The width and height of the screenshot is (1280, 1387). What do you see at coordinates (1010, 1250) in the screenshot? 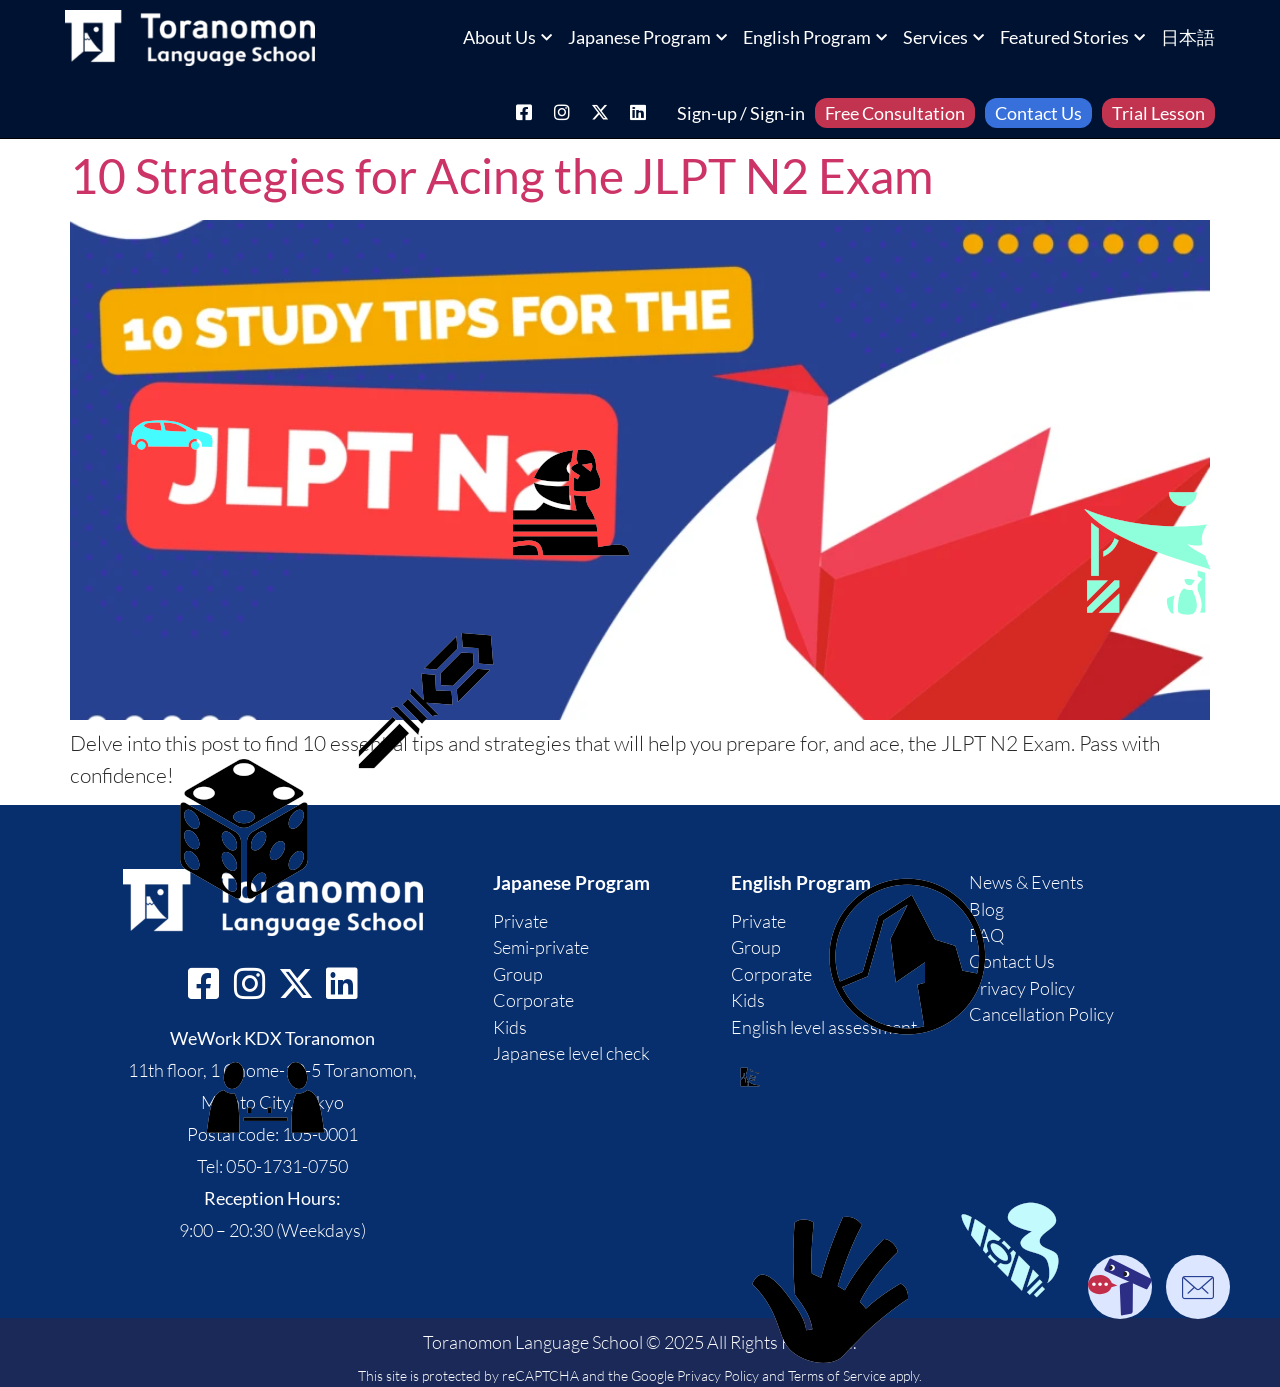
I see `indicates smoking area or smoking permitted` at bounding box center [1010, 1250].